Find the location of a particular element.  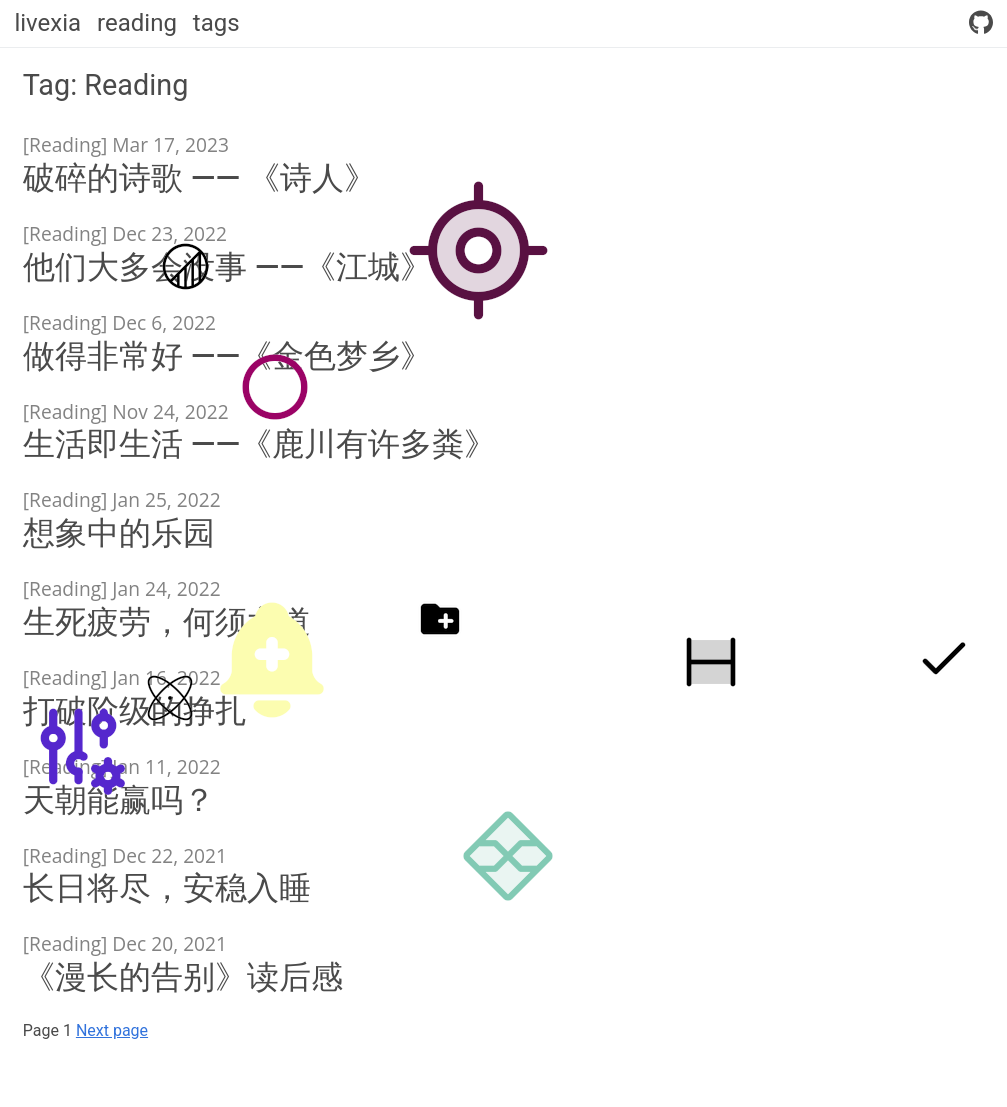

confirm or submit an action is located at coordinates (943, 657).